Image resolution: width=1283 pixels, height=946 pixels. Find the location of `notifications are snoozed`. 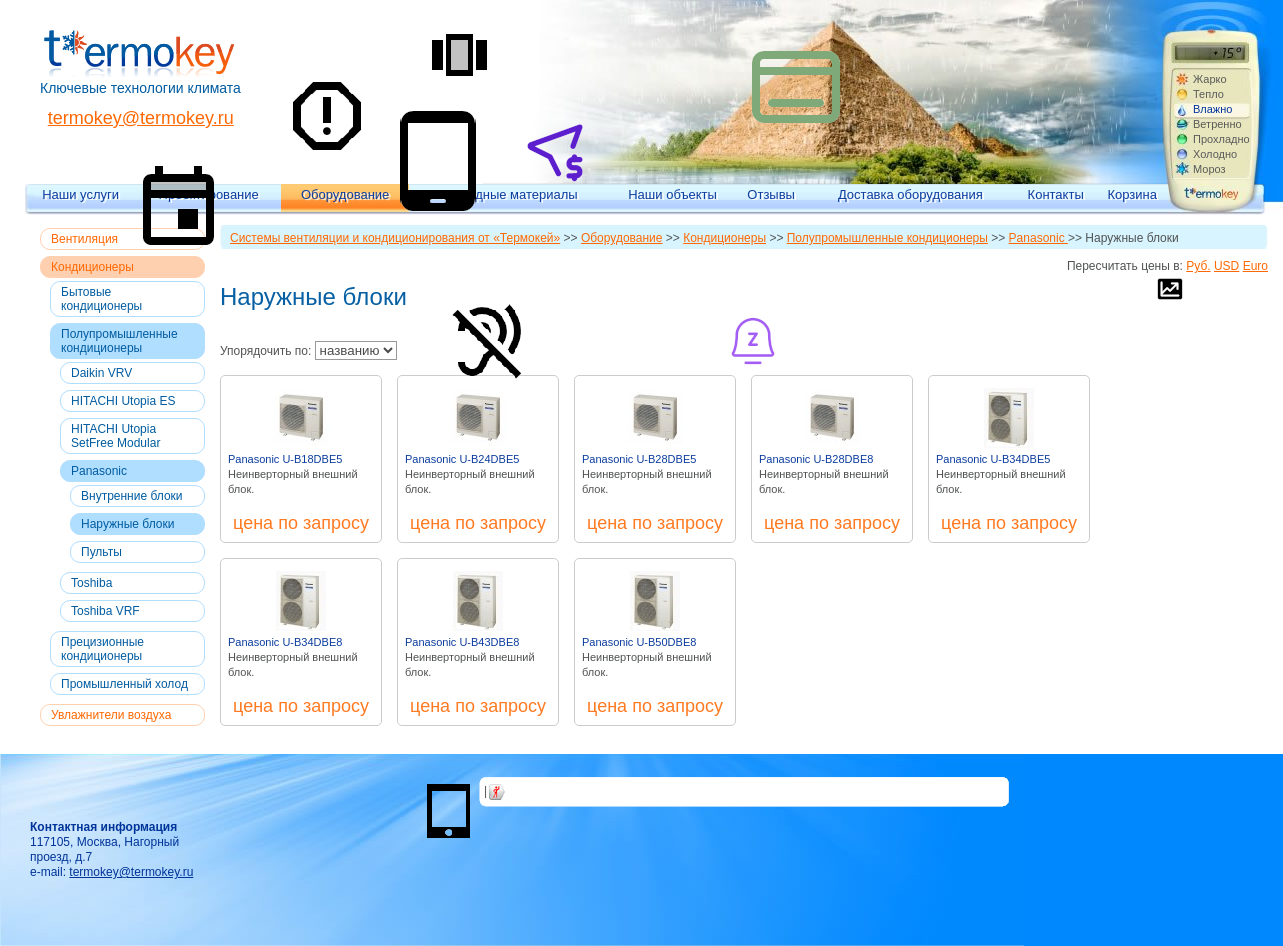

notifications are snoozed is located at coordinates (753, 341).